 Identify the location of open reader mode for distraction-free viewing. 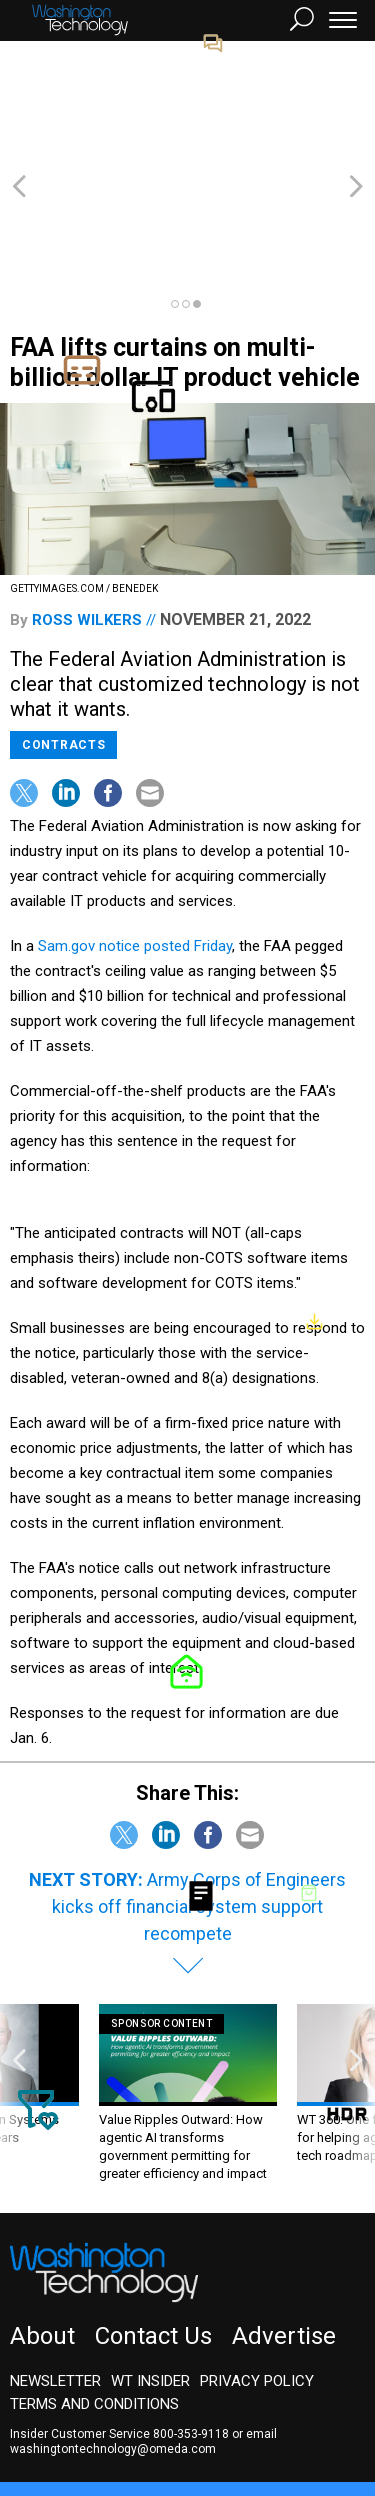
(201, 1896).